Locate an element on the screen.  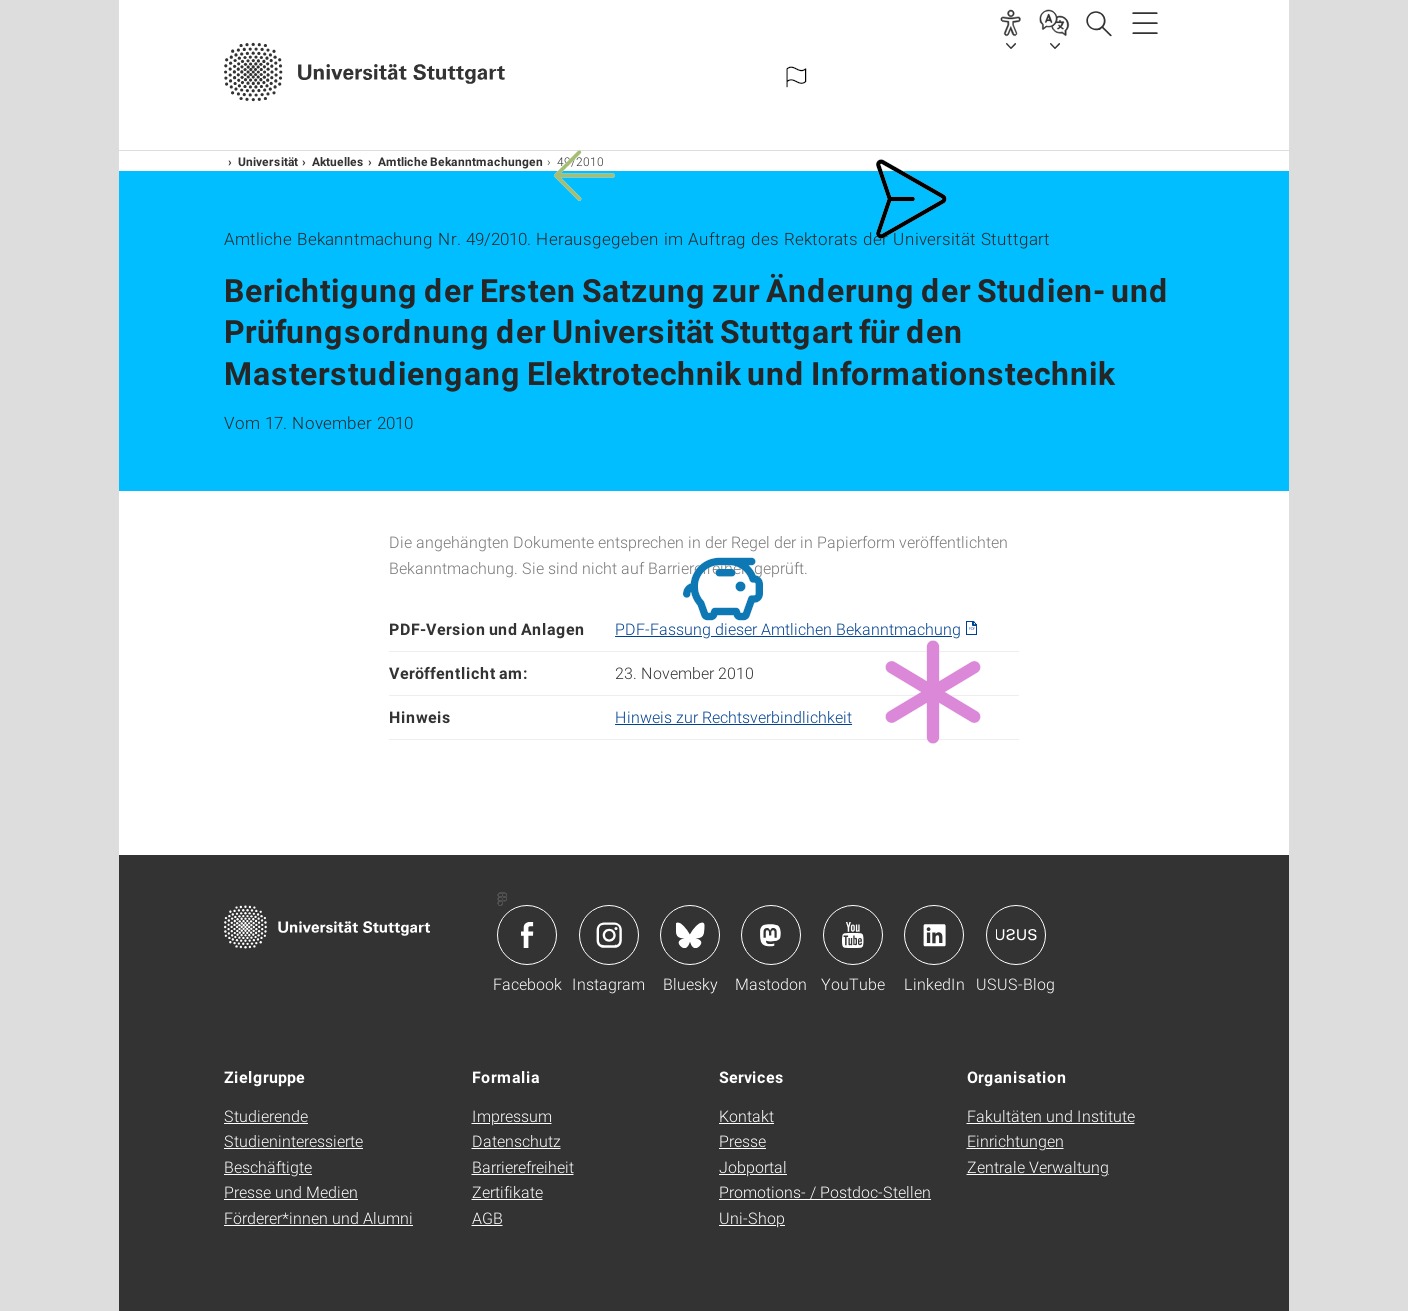
access savings or budget features is located at coordinates (723, 589).